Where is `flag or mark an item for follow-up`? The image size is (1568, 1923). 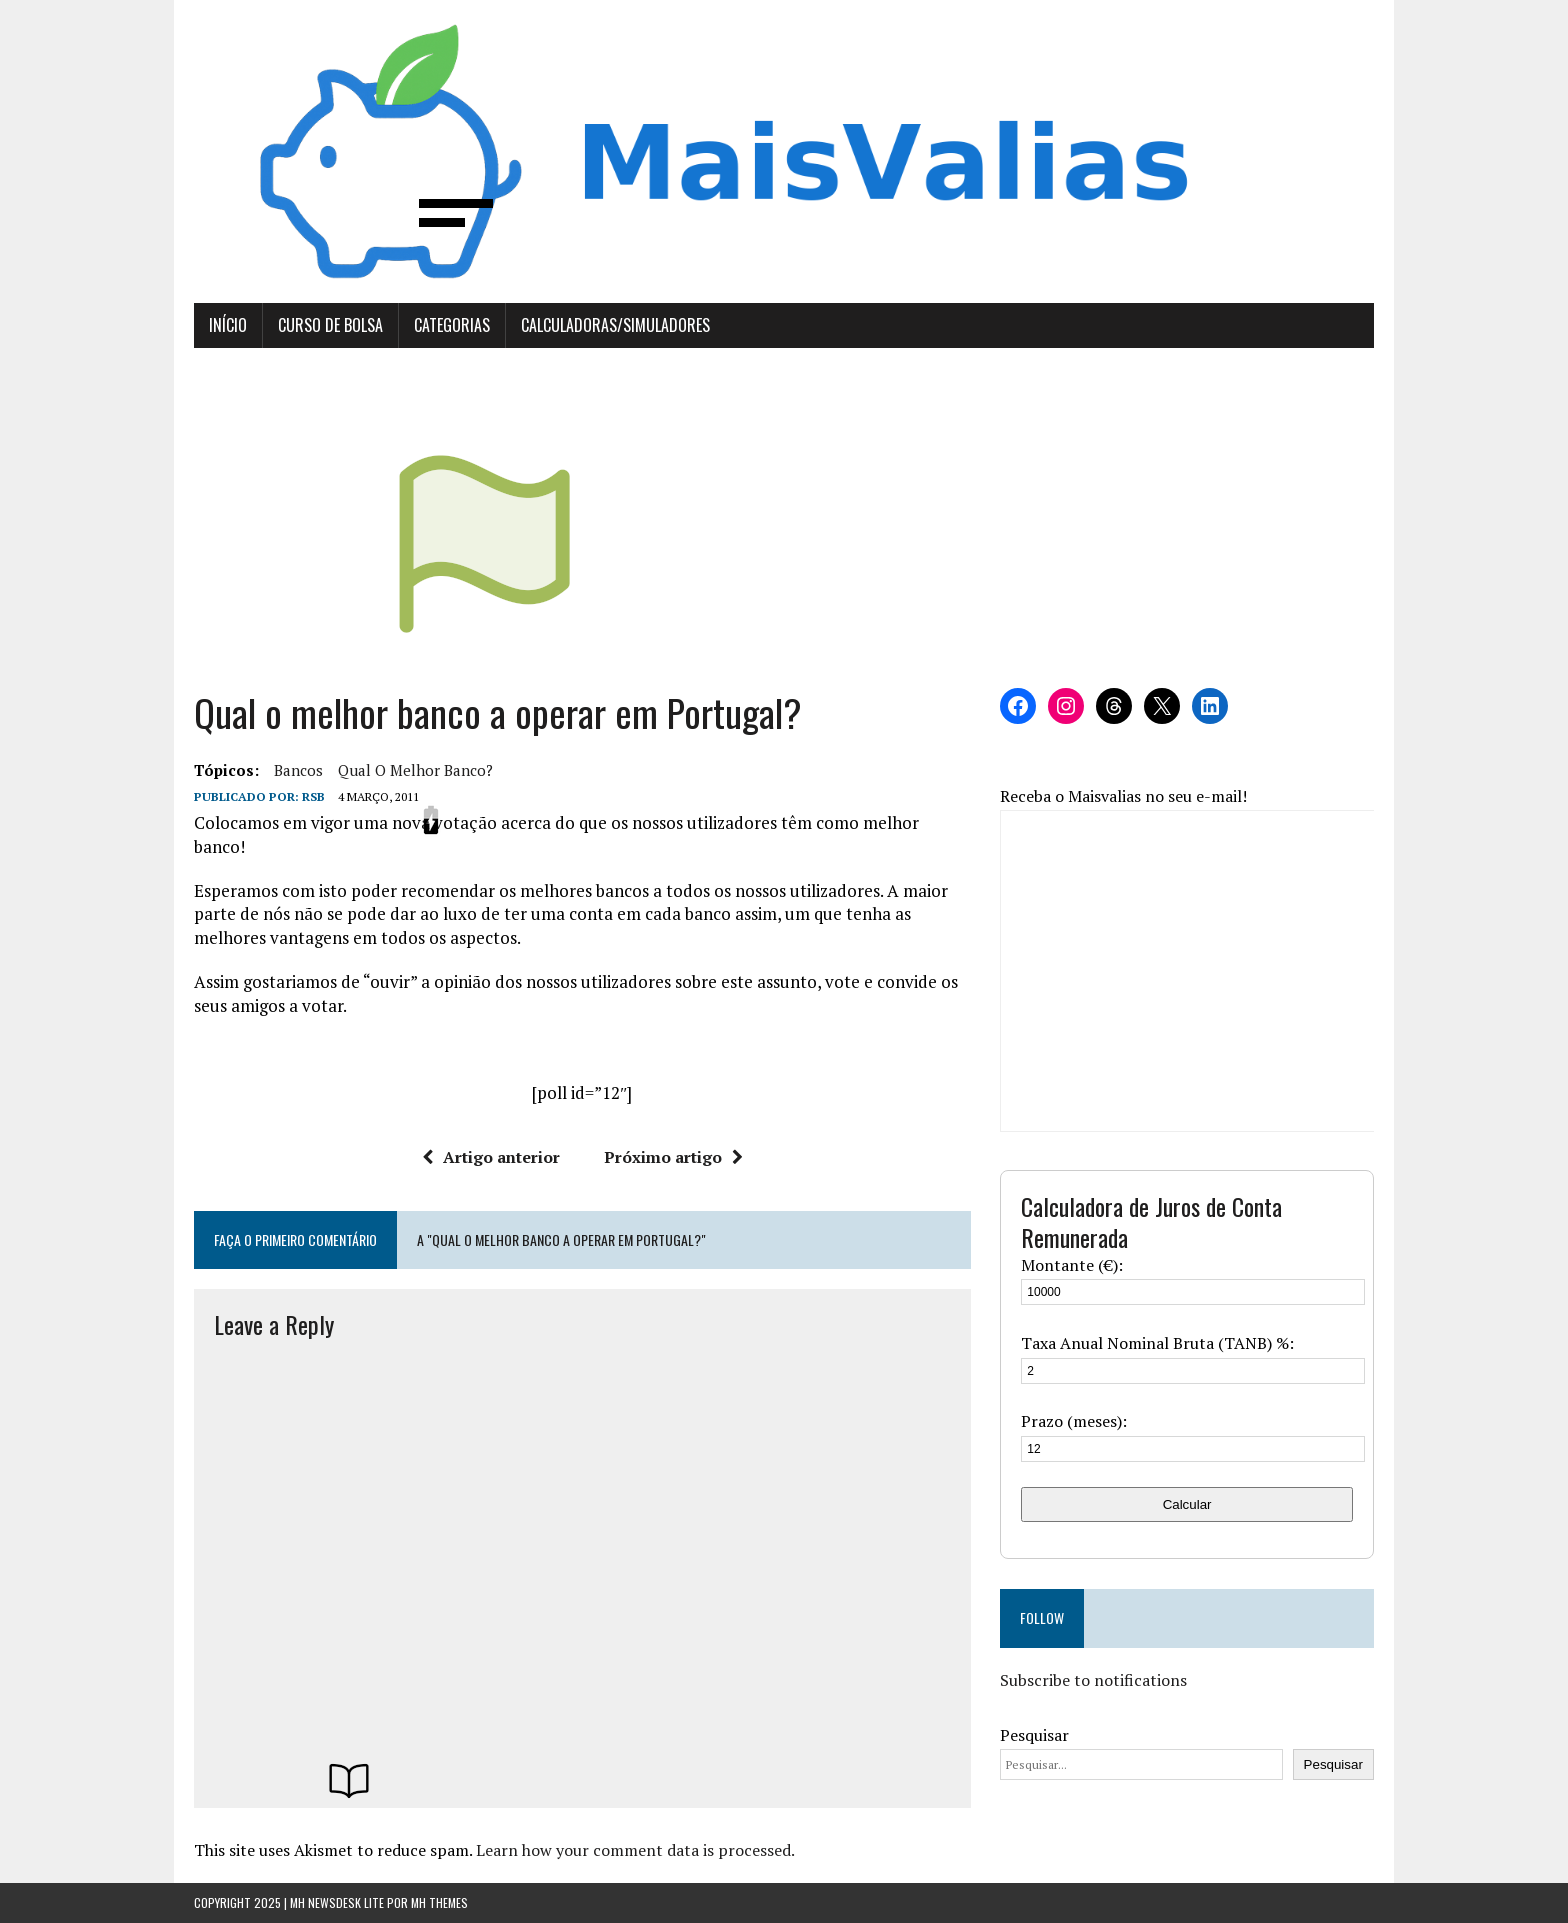
flag or mark an item for follow-up is located at coordinates (477, 540).